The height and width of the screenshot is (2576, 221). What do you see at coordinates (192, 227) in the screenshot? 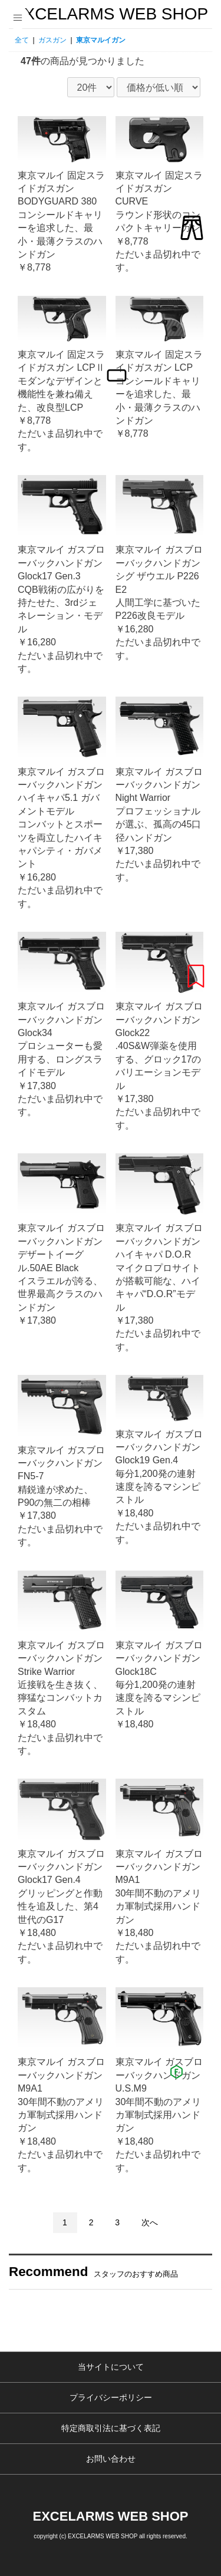
I see `browse pants or bottoms in a clothing app` at bounding box center [192, 227].